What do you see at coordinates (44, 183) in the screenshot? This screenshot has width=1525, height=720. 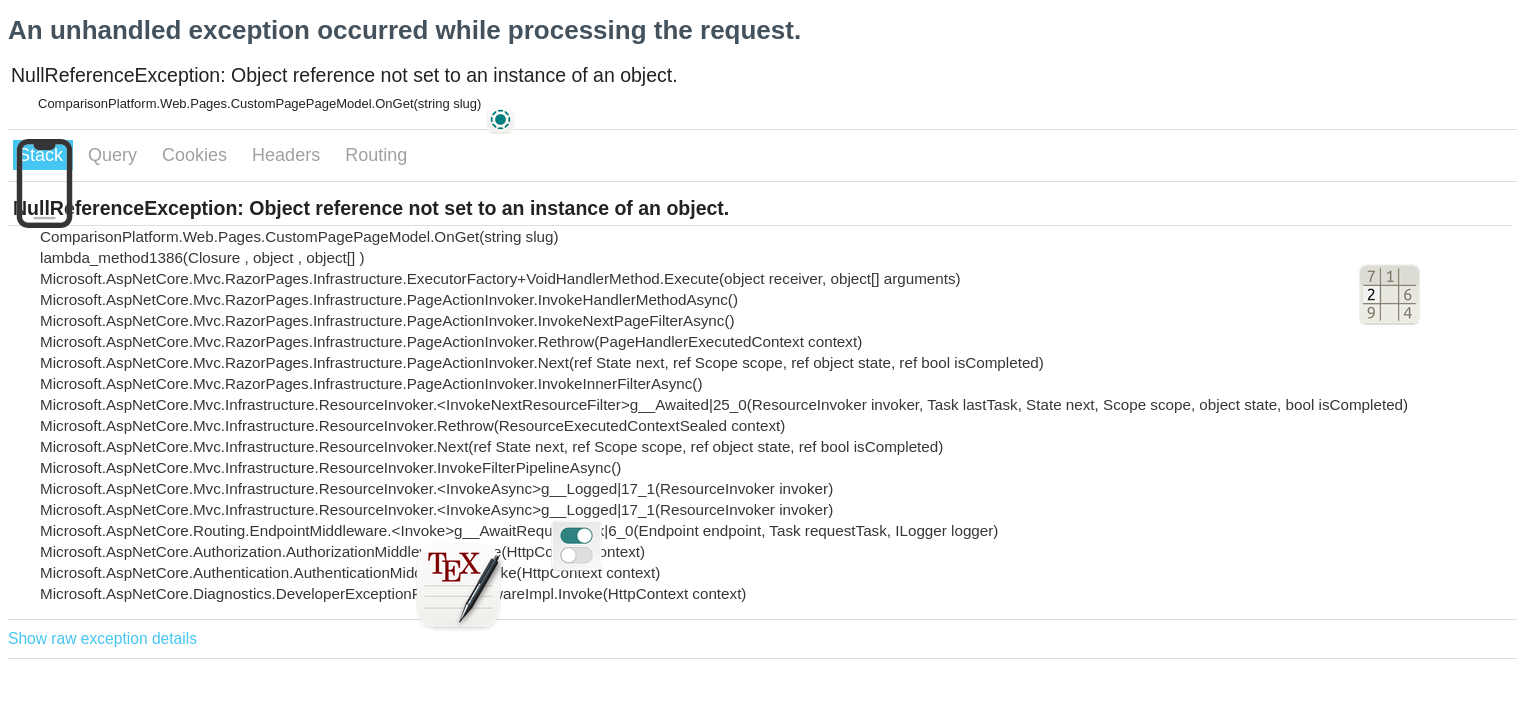 I see `indicates mobile device or smartphone` at bounding box center [44, 183].